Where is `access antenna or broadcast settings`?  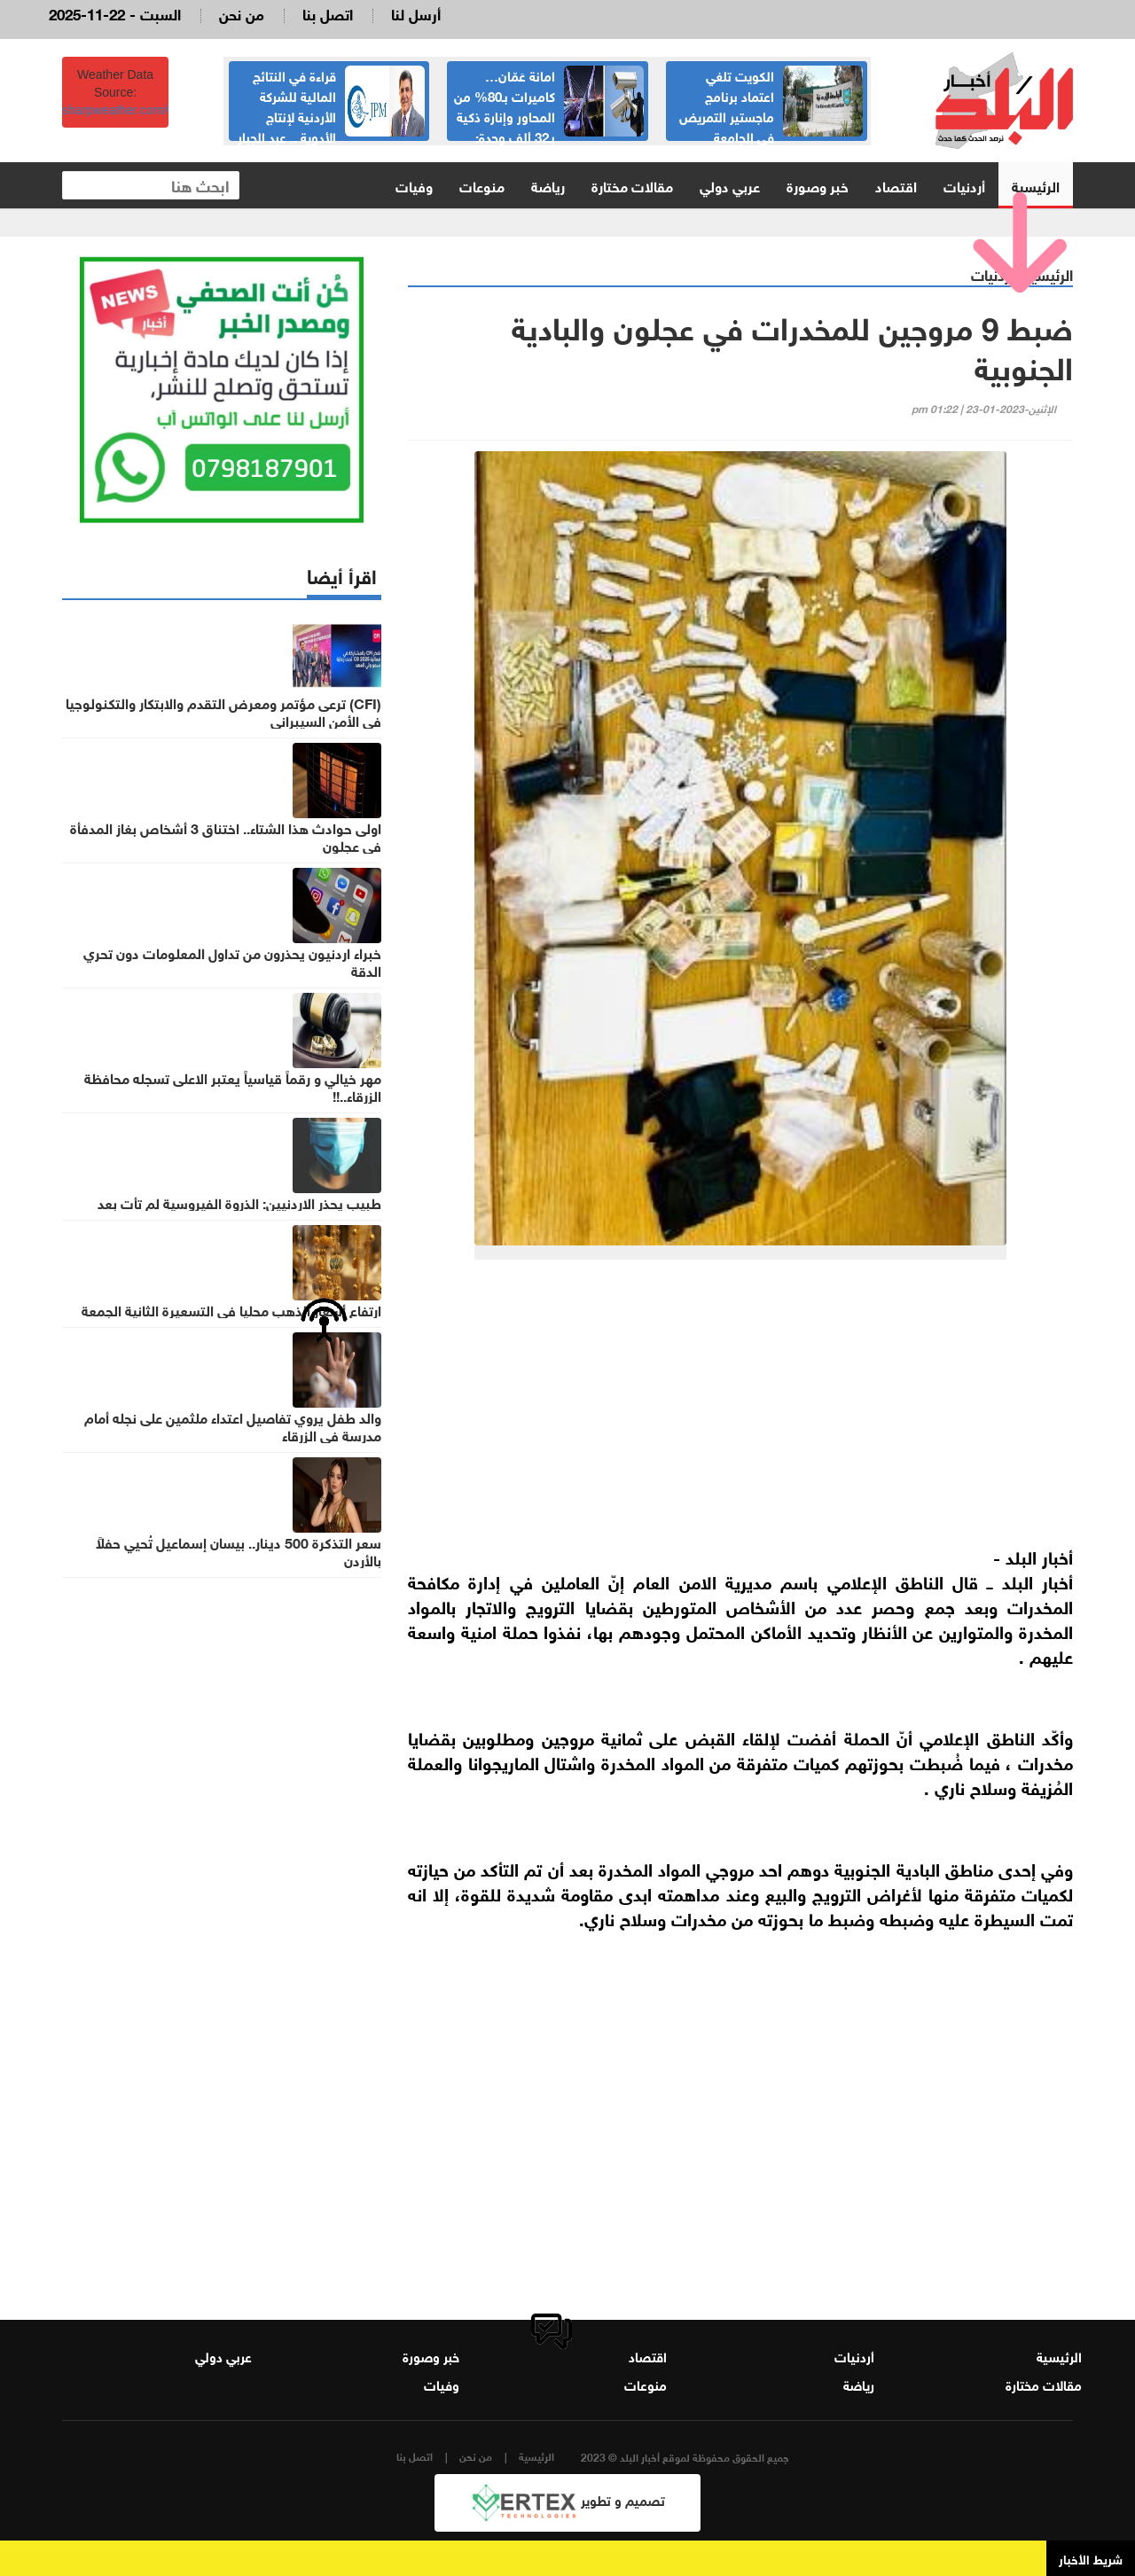
access antenna or broadcast settings is located at coordinates (324, 1321).